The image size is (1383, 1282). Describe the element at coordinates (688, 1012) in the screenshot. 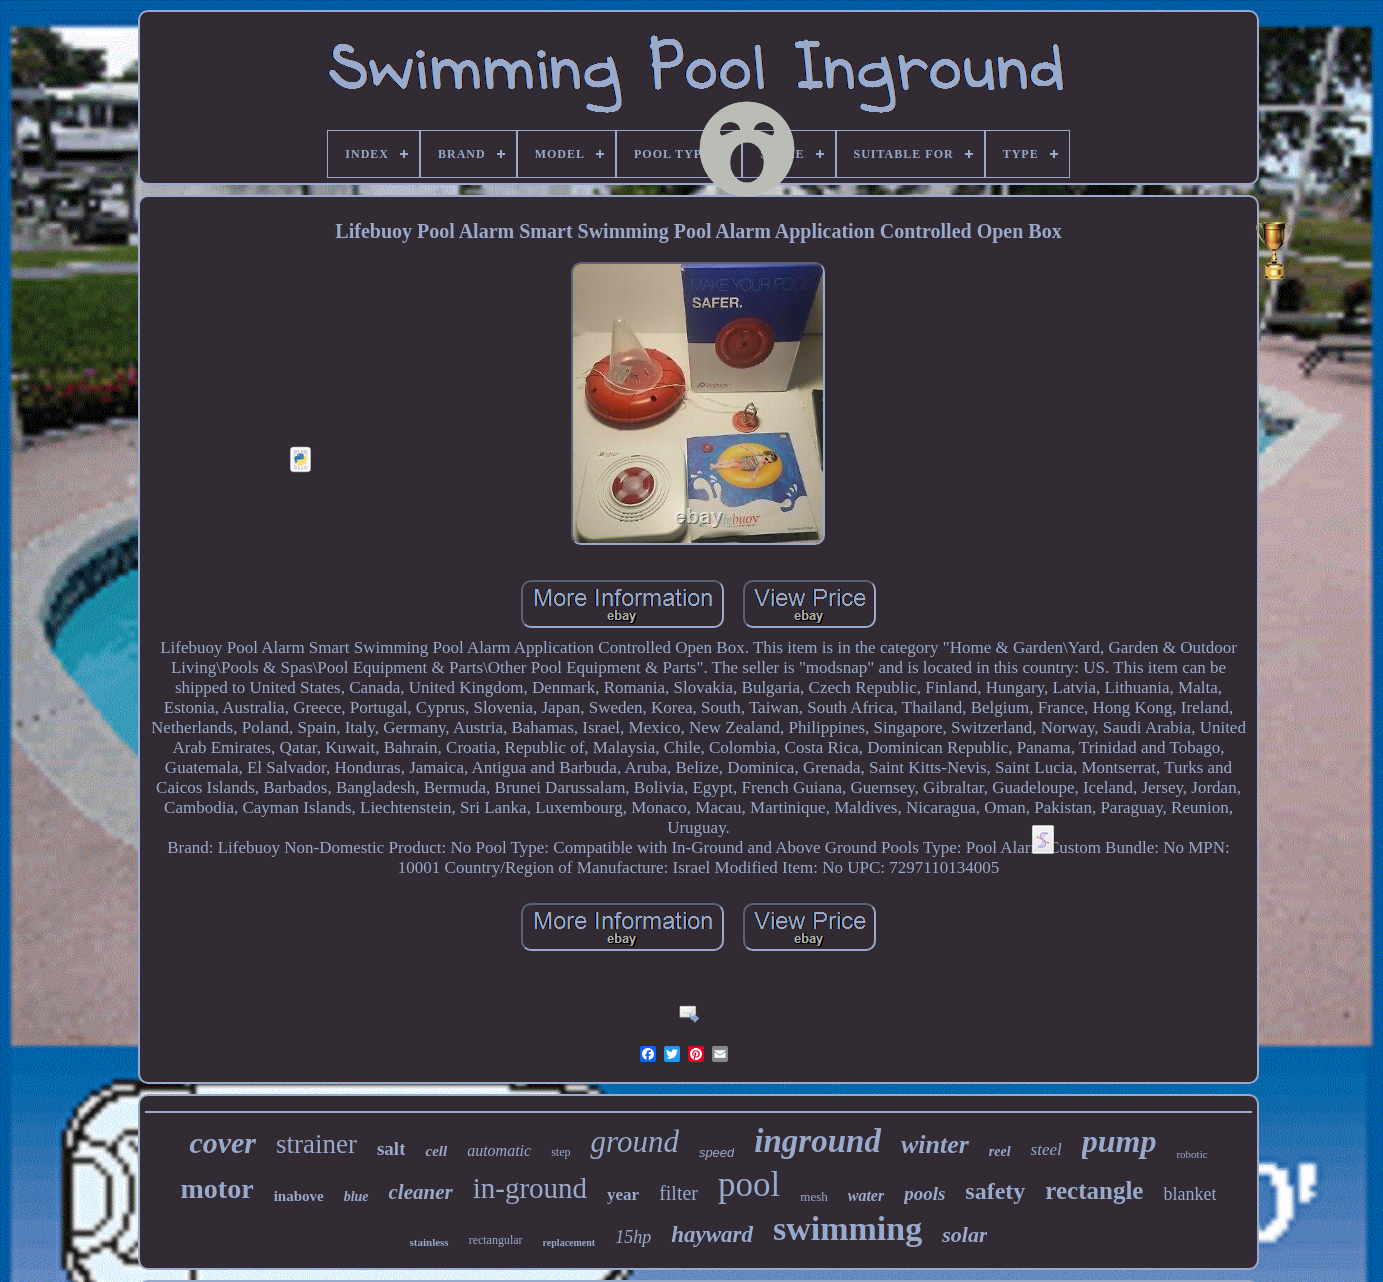

I see `forward this email to another recipient` at that location.